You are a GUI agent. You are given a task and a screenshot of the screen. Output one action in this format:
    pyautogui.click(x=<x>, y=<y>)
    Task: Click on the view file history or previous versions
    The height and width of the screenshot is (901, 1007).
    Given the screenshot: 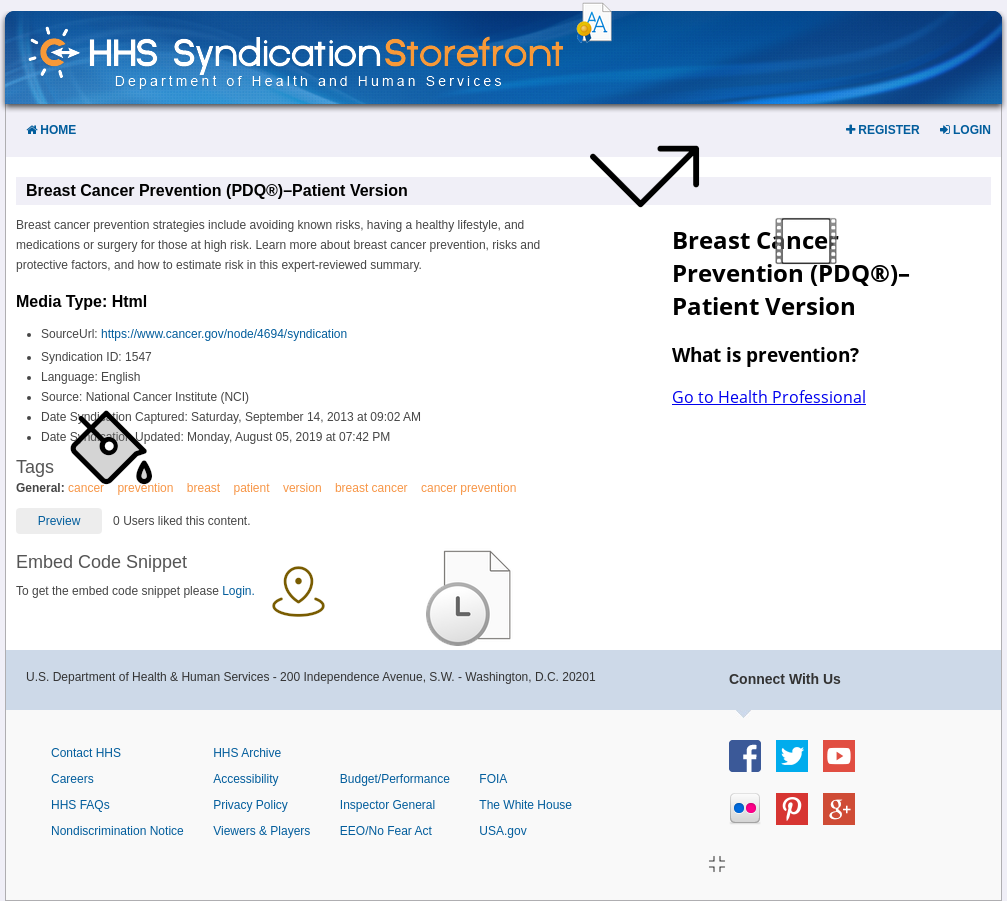 What is the action you would take?
    pyautogui.click(x=477, y=595)
    